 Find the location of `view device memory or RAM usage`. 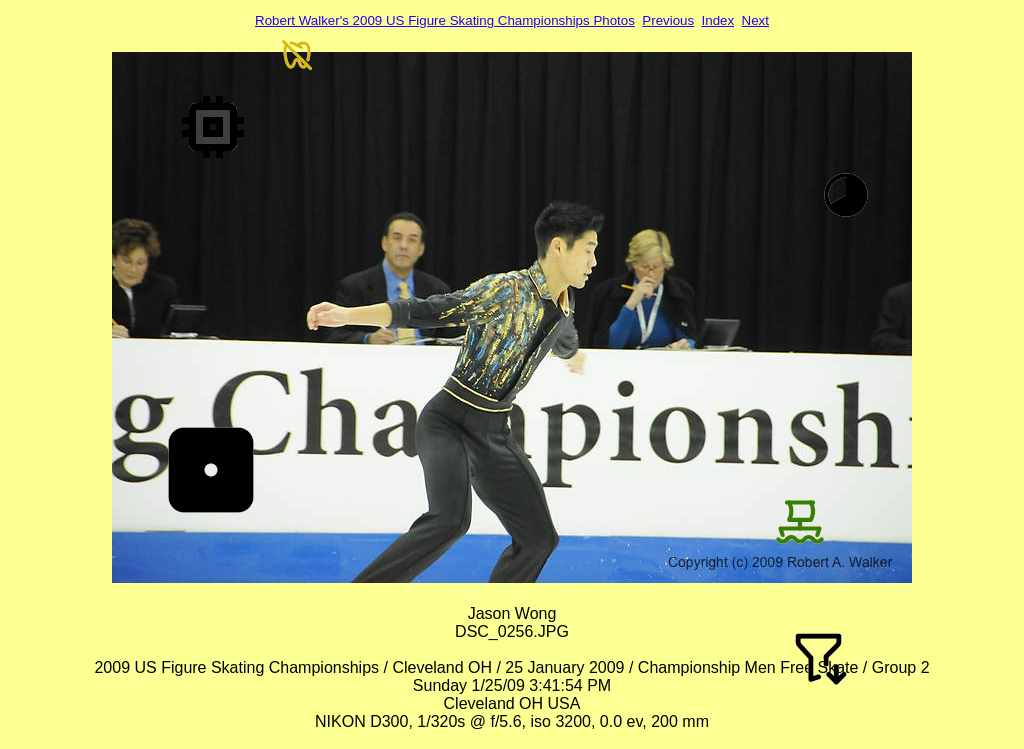

view device memory or RAM usage is located at coordinates (213, 127).